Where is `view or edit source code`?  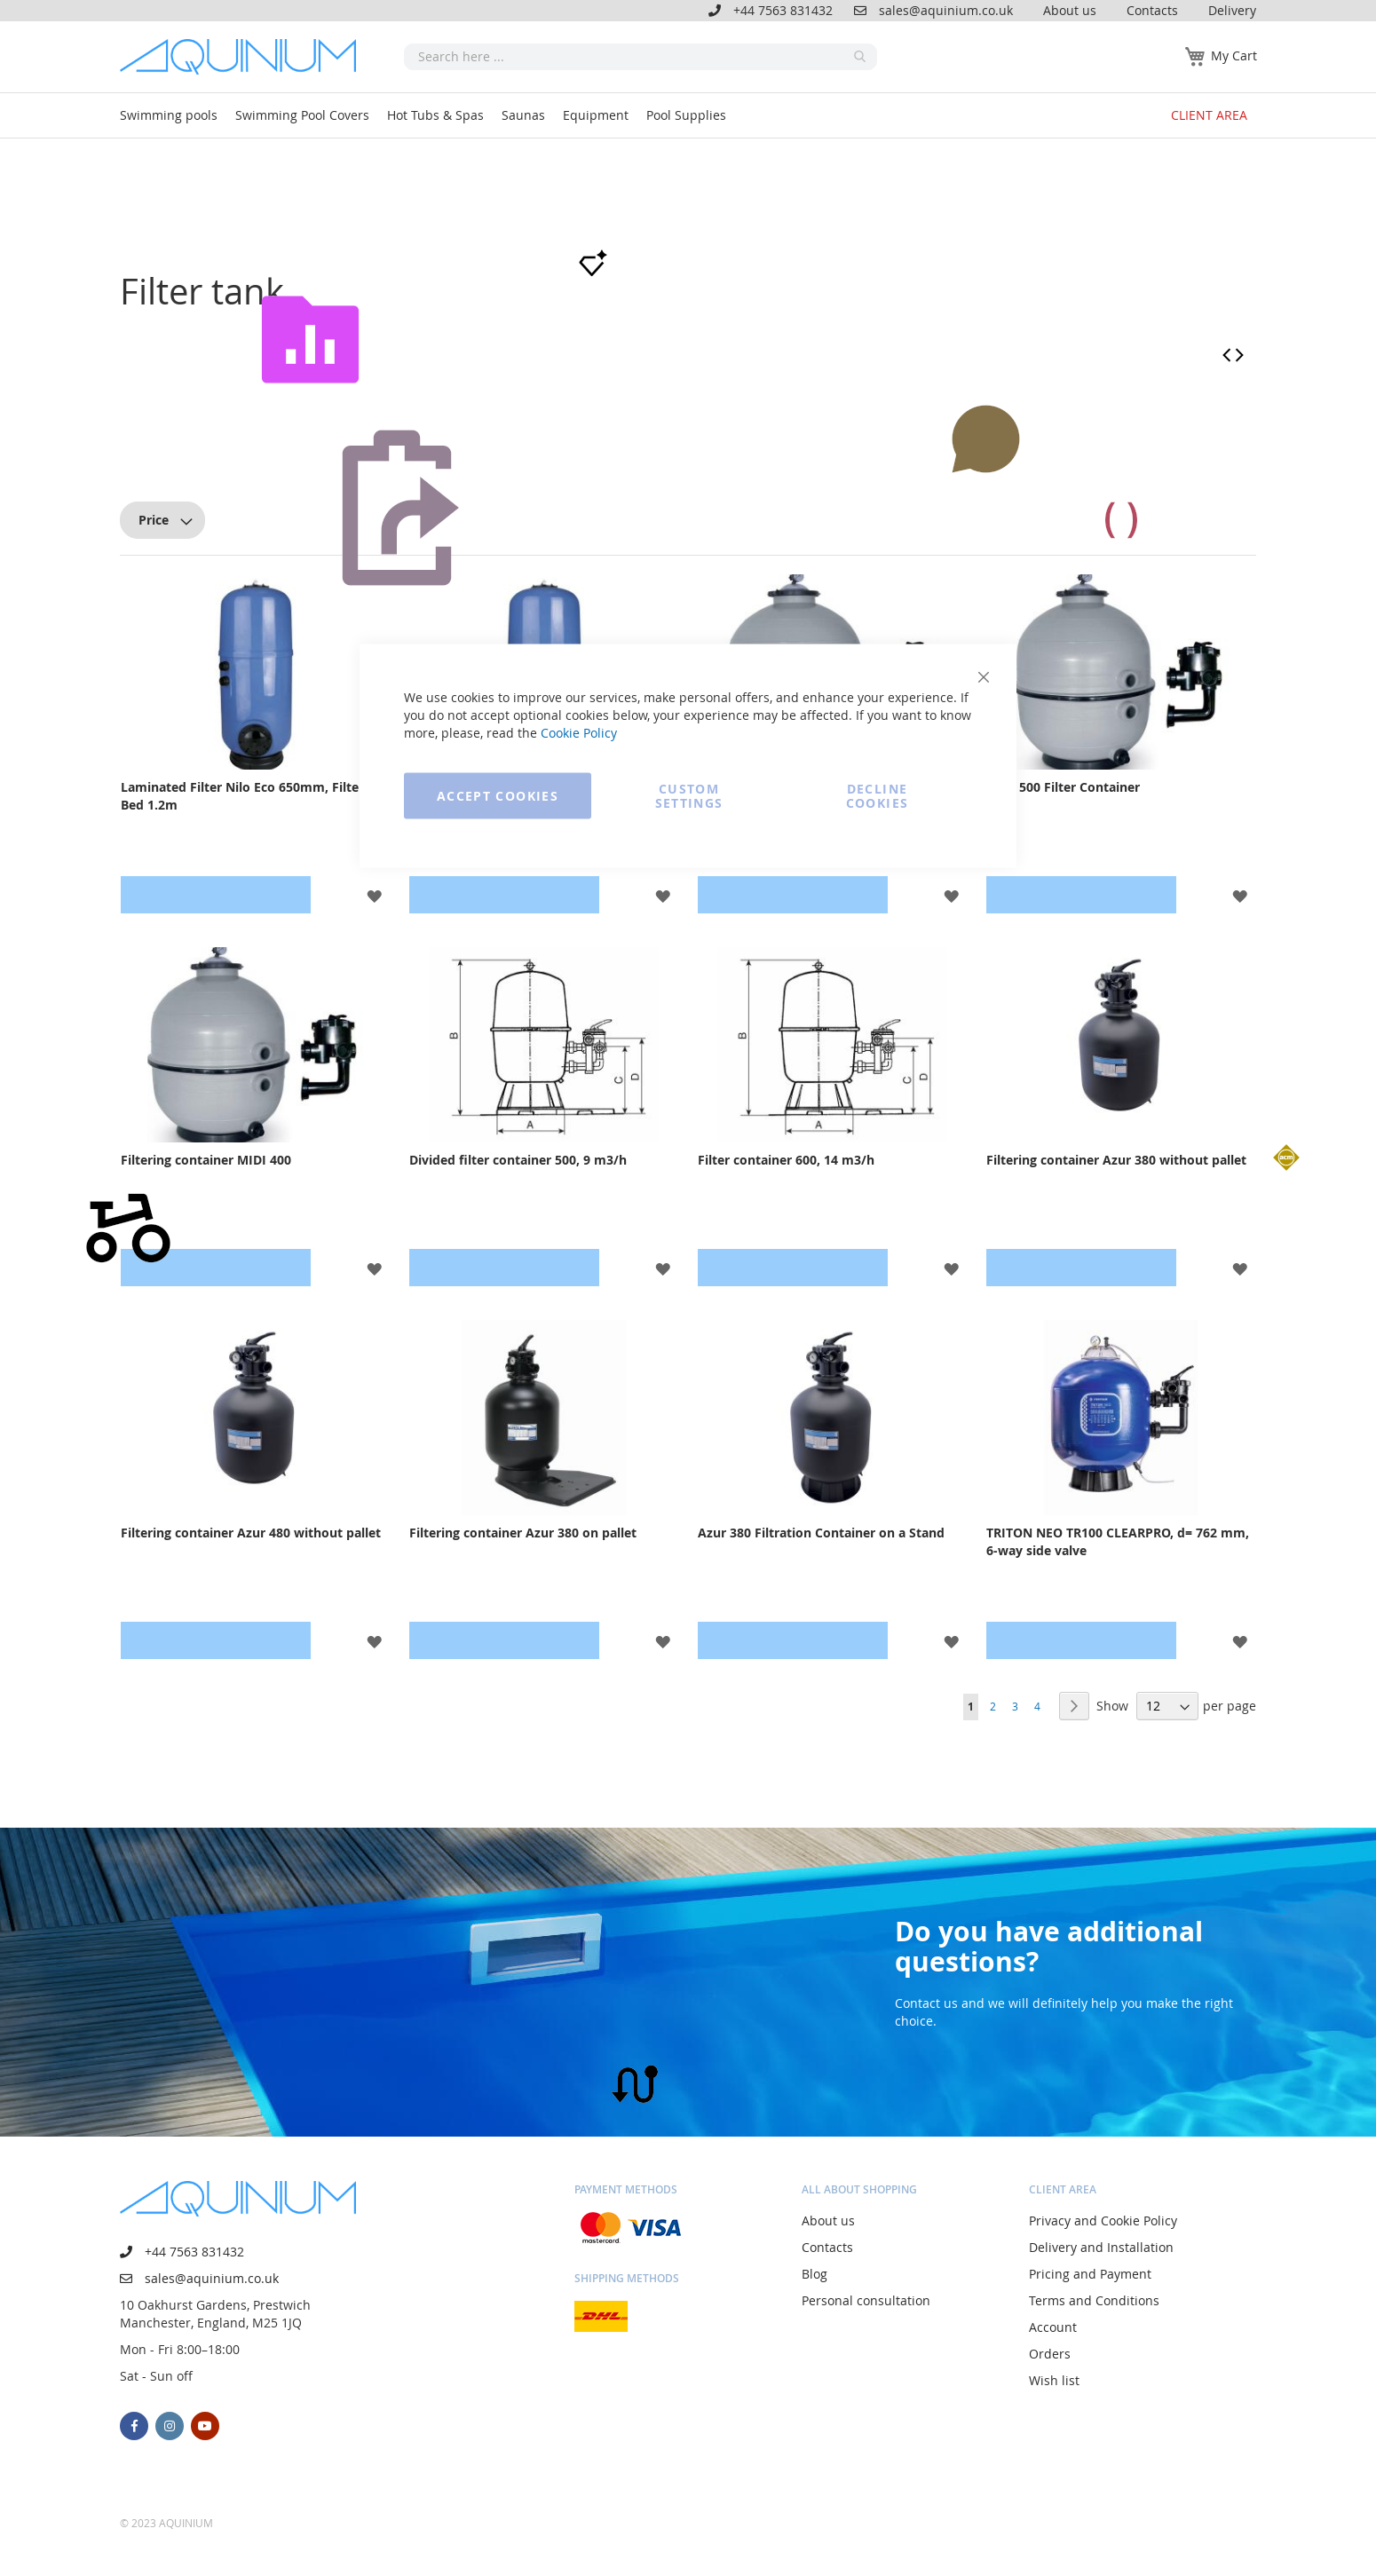
view or edit source code is located at coordinates (1233, 355).